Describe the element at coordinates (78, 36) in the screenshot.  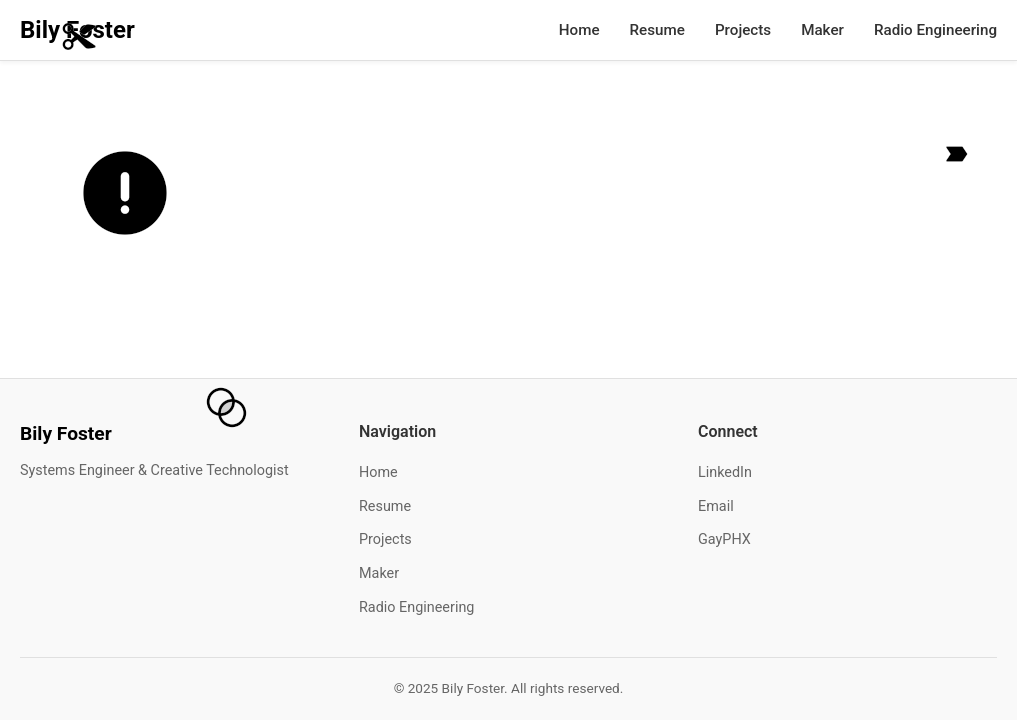
I see `cut selected content` at that location.